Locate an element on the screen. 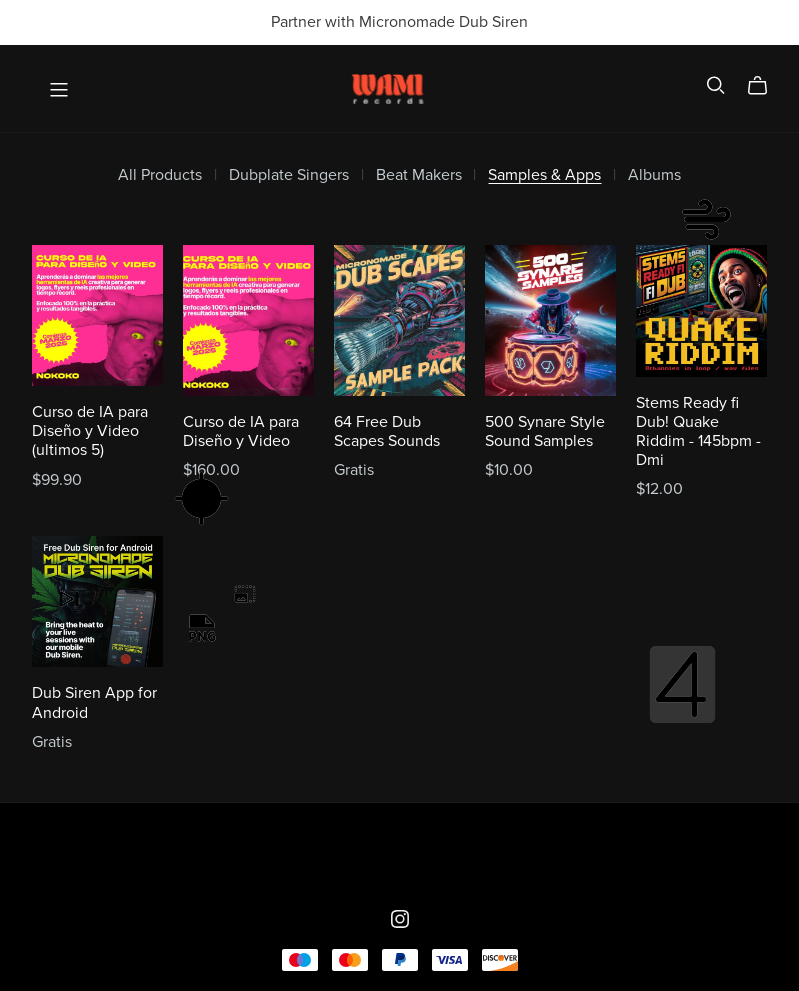 This screenshot has width=799, height=991. indicates step four in a multi-step process is located at coordinates (682, 684).